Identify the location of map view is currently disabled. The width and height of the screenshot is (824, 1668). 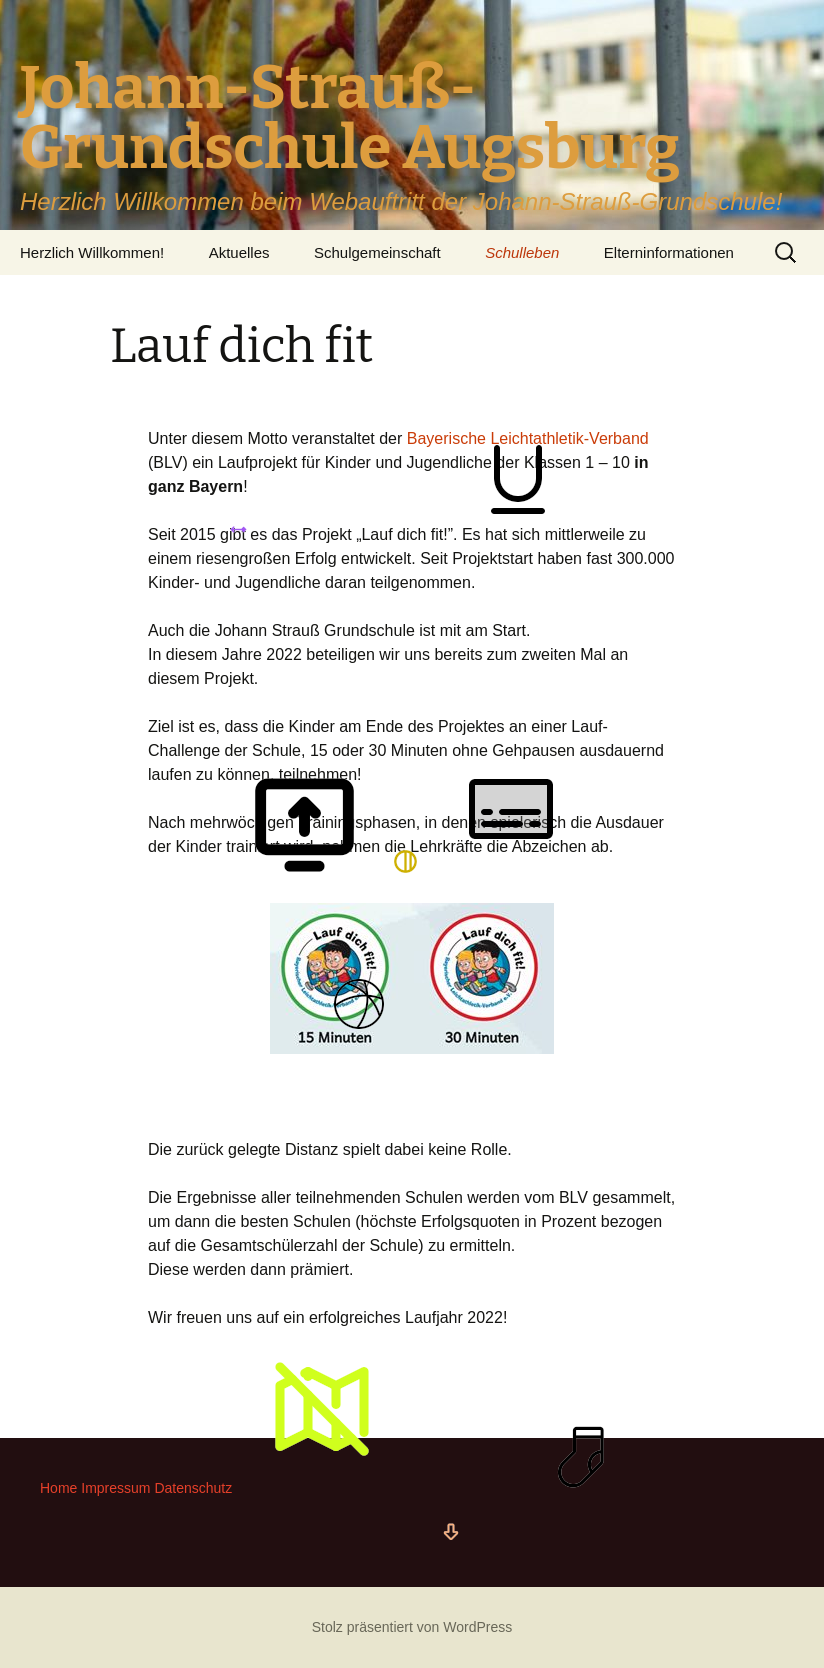
(322, 1409).